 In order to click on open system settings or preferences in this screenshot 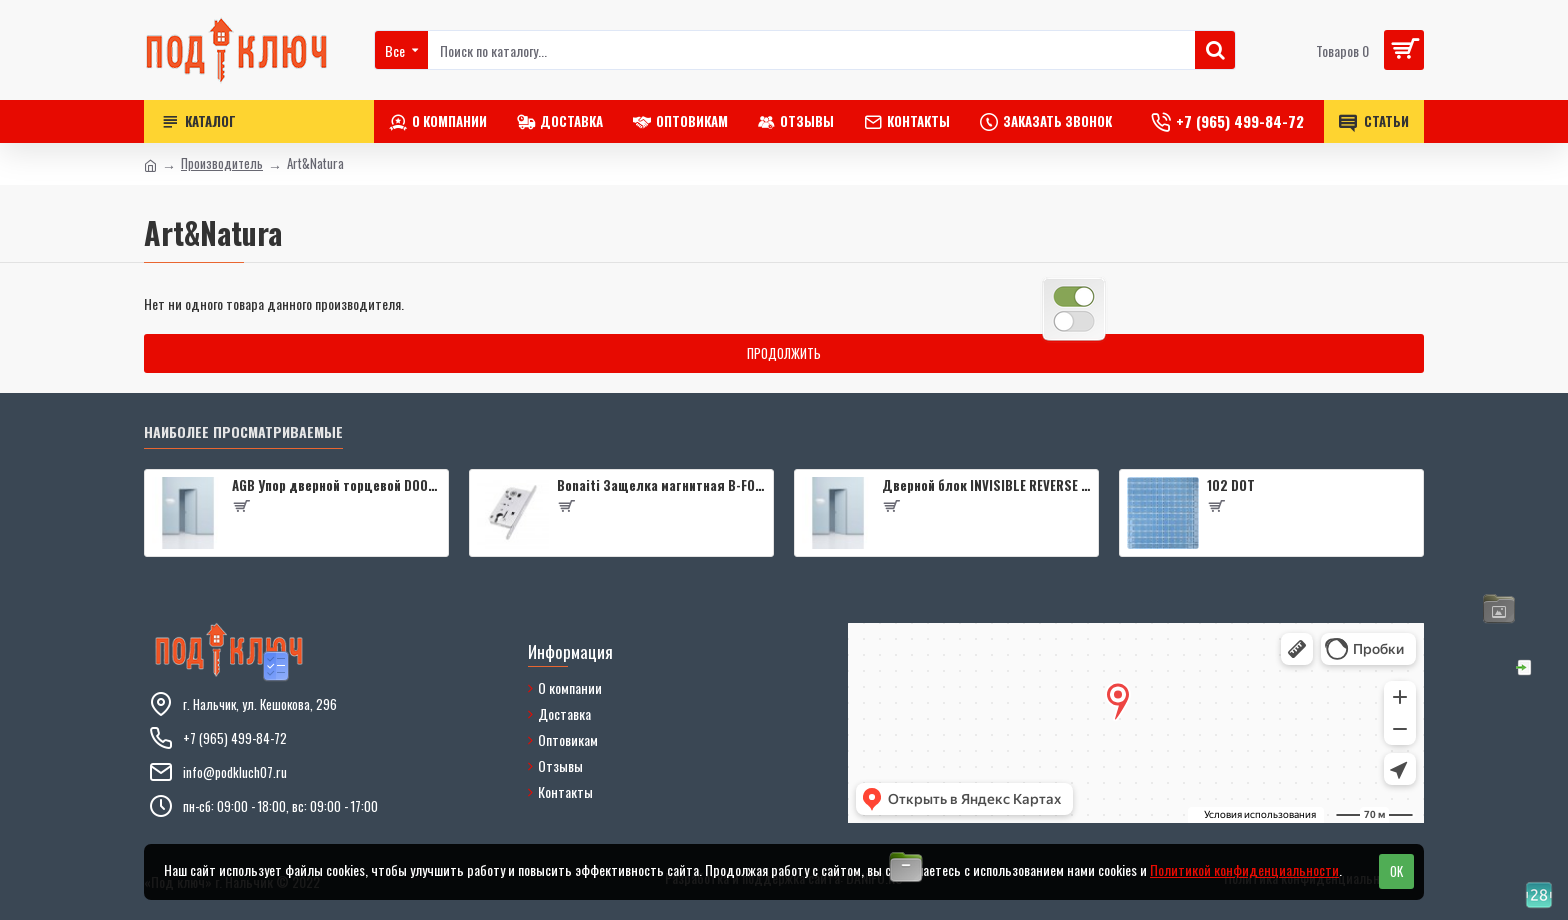, I will do `click(1074, 309)`.